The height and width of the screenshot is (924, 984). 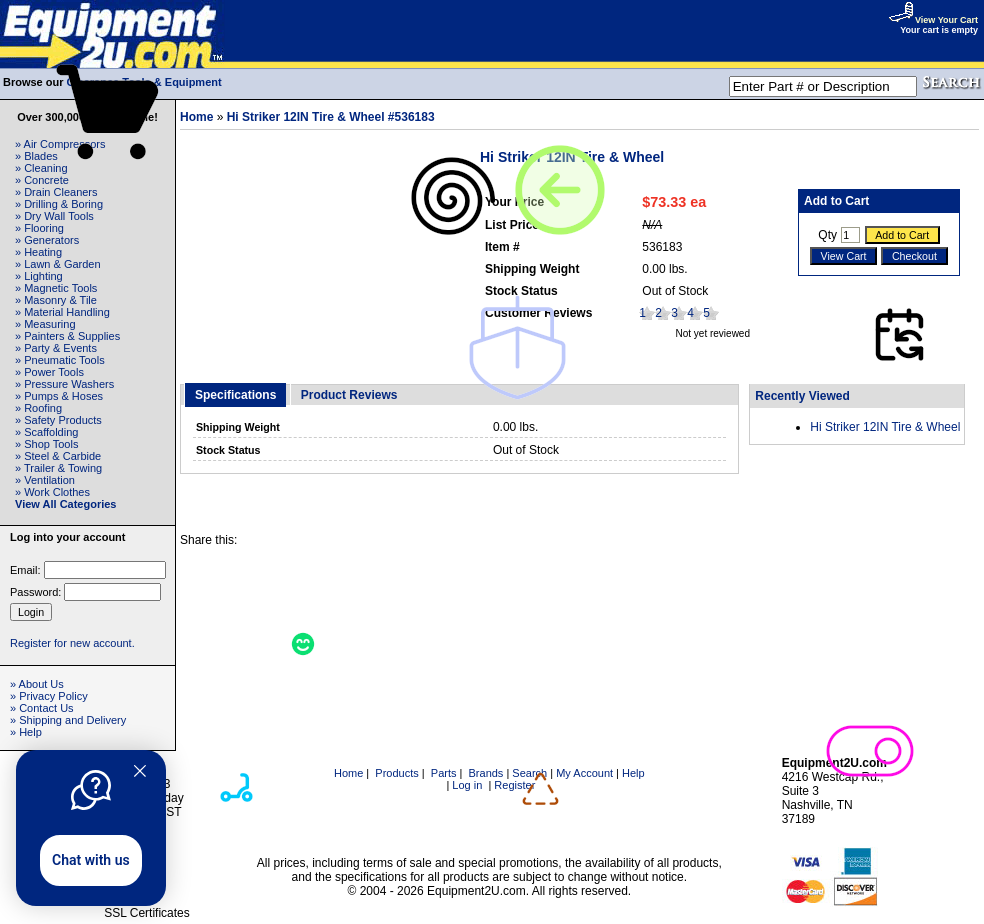 I want to click on view your shopping cart, so click(x=109, y=112).